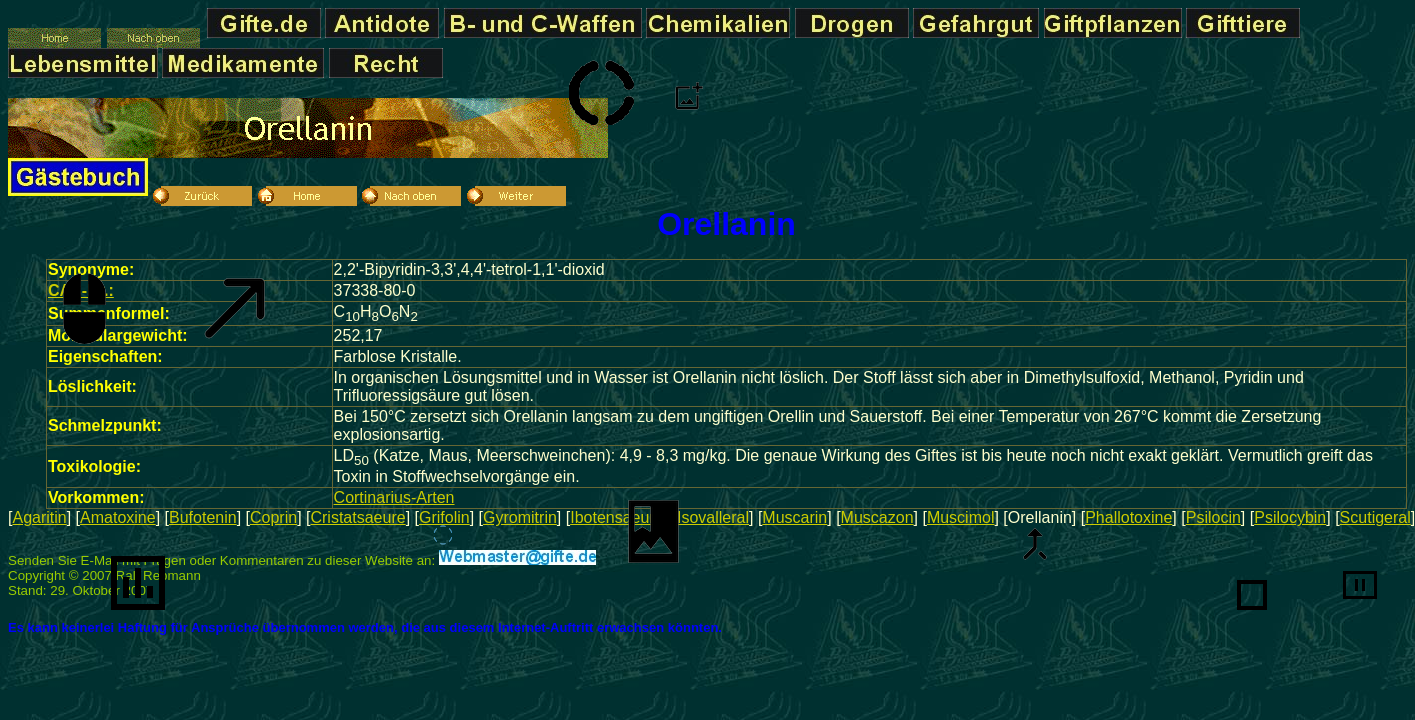 The height and width of the screenshot is (720, 1415). Describe the element at coordinates (1360, 585) in the screenshot. I see `pause a presentation or slideshow` at that location.